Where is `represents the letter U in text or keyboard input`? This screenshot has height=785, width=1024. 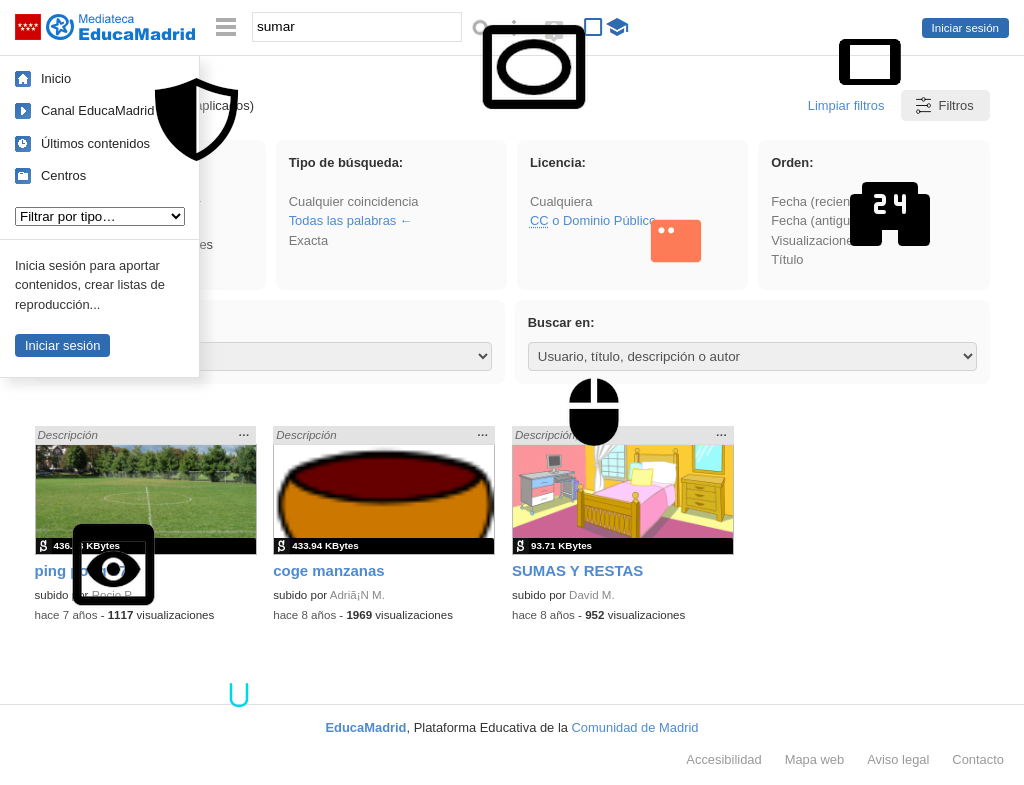 represents the letter U in text or keyboard input is located at coordinates (239, 695).